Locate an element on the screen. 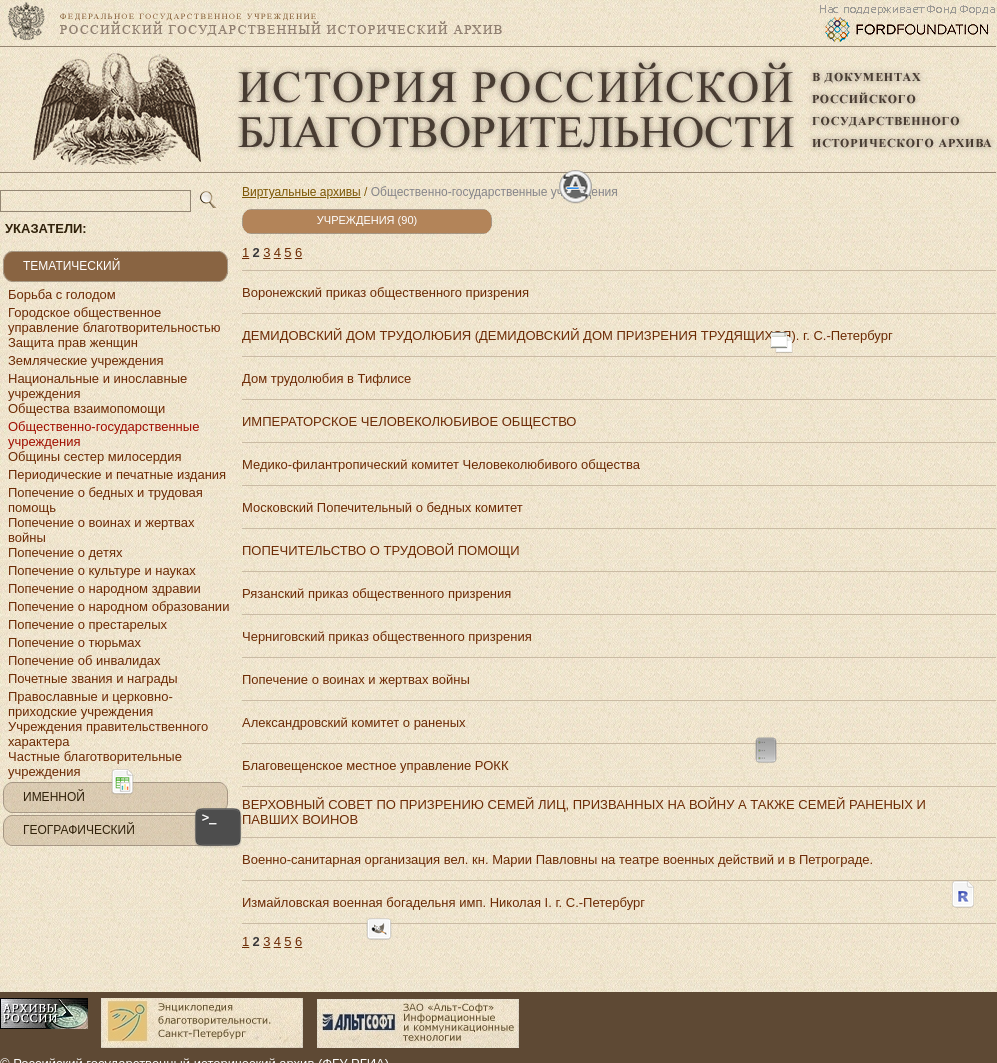 The image size is (997, 1063). access network server settings is located at coordinates (766, 750).